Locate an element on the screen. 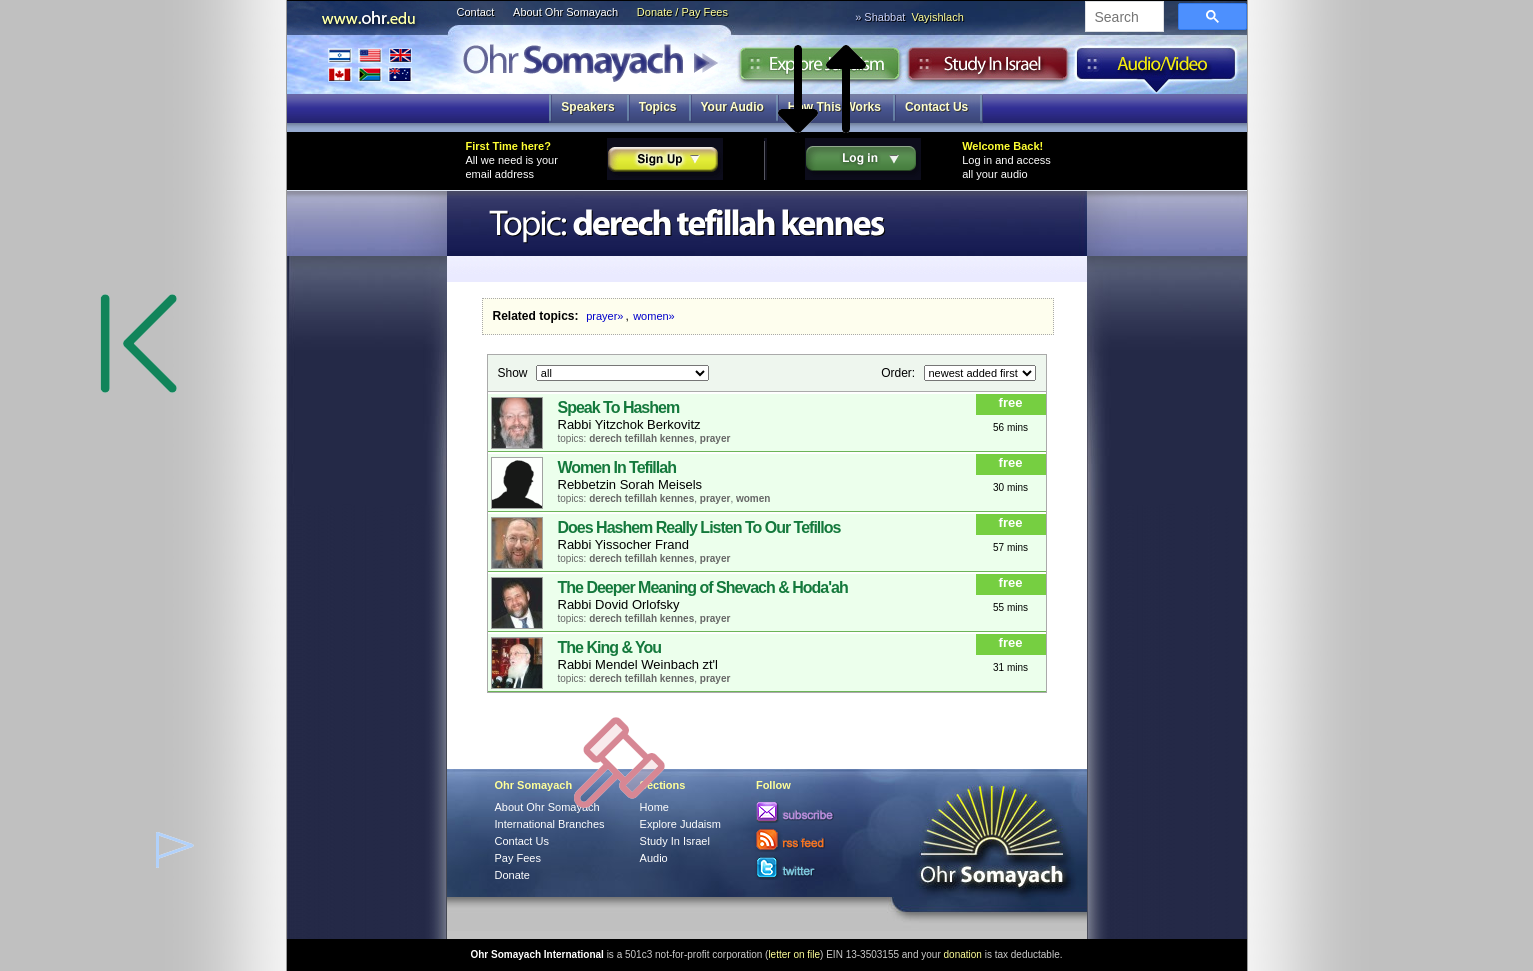 The height and width of the screenshot is (971, 1533). access legal or terms of service information is located at coordinates (616, 766).